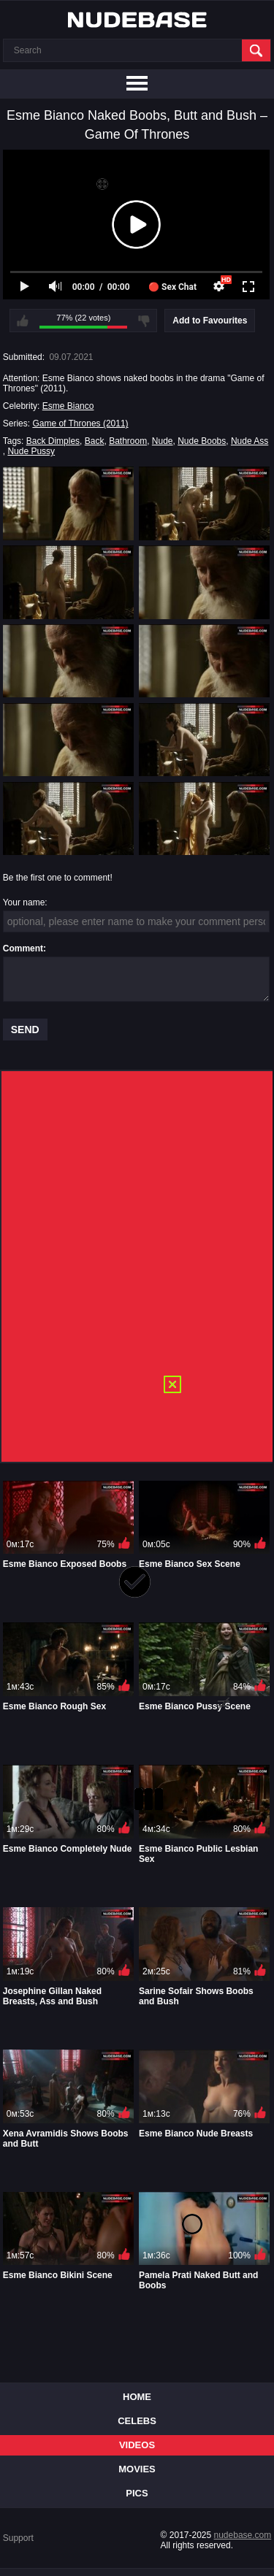  Describe the element at coordinates (148, 1800) in the screenshot. I see `switch to column view layout` at that location.